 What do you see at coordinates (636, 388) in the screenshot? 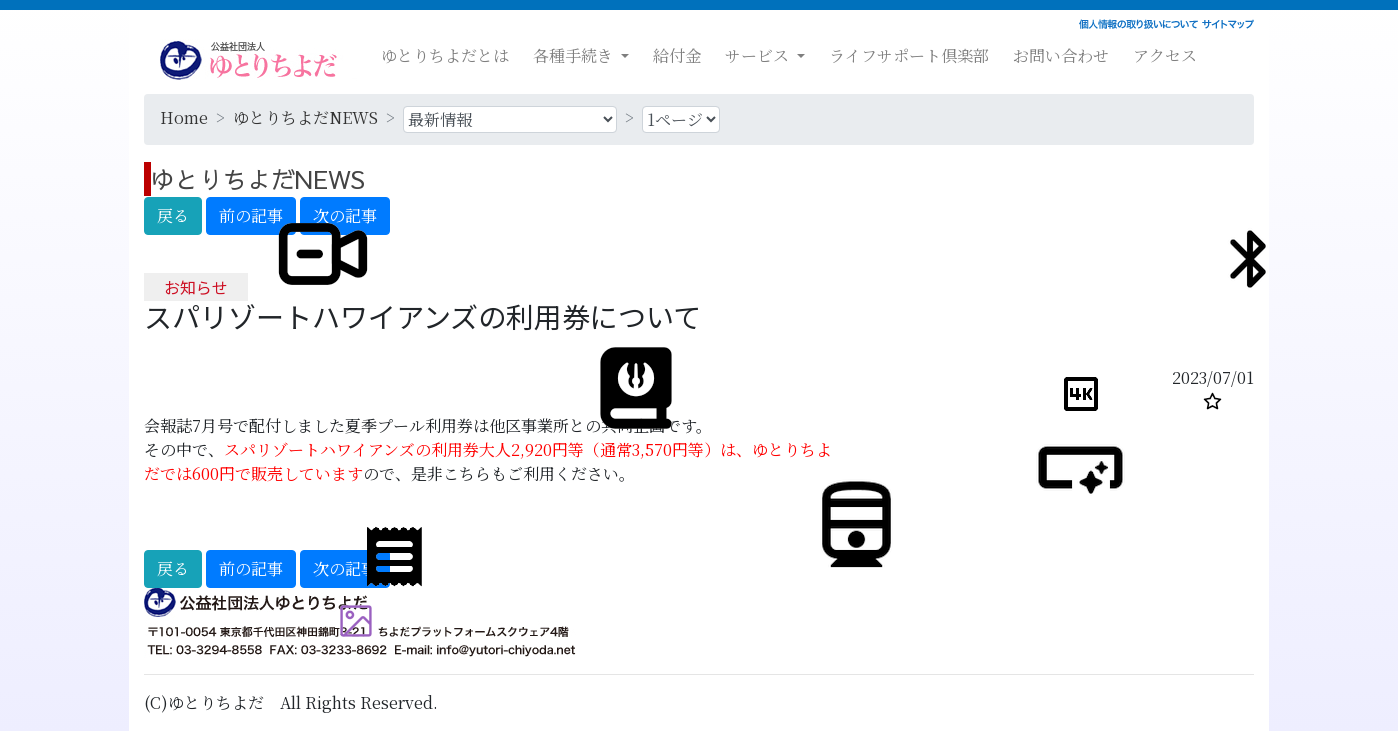
I see `access the journal of the whills or star wars lore reference` at bounding box center [636, 388].